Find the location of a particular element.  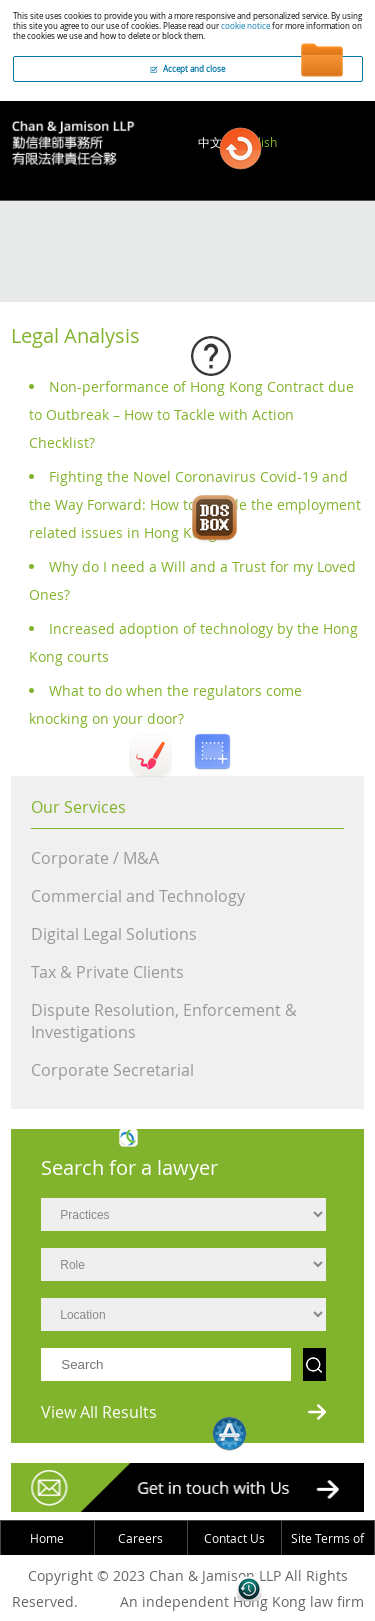

open gnome paint application is located at coordinates (150, 755).